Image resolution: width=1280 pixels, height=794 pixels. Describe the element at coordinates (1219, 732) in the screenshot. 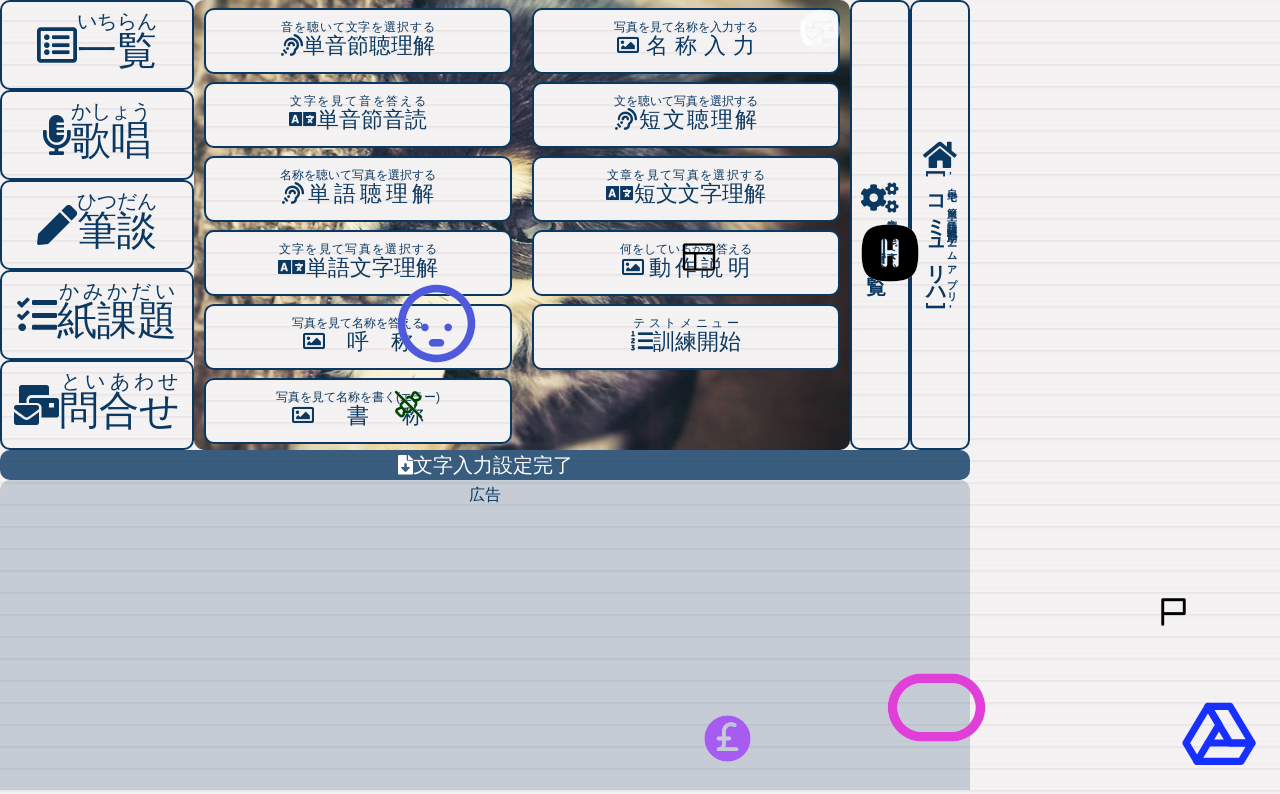

I see `open Google Drive` at that location.